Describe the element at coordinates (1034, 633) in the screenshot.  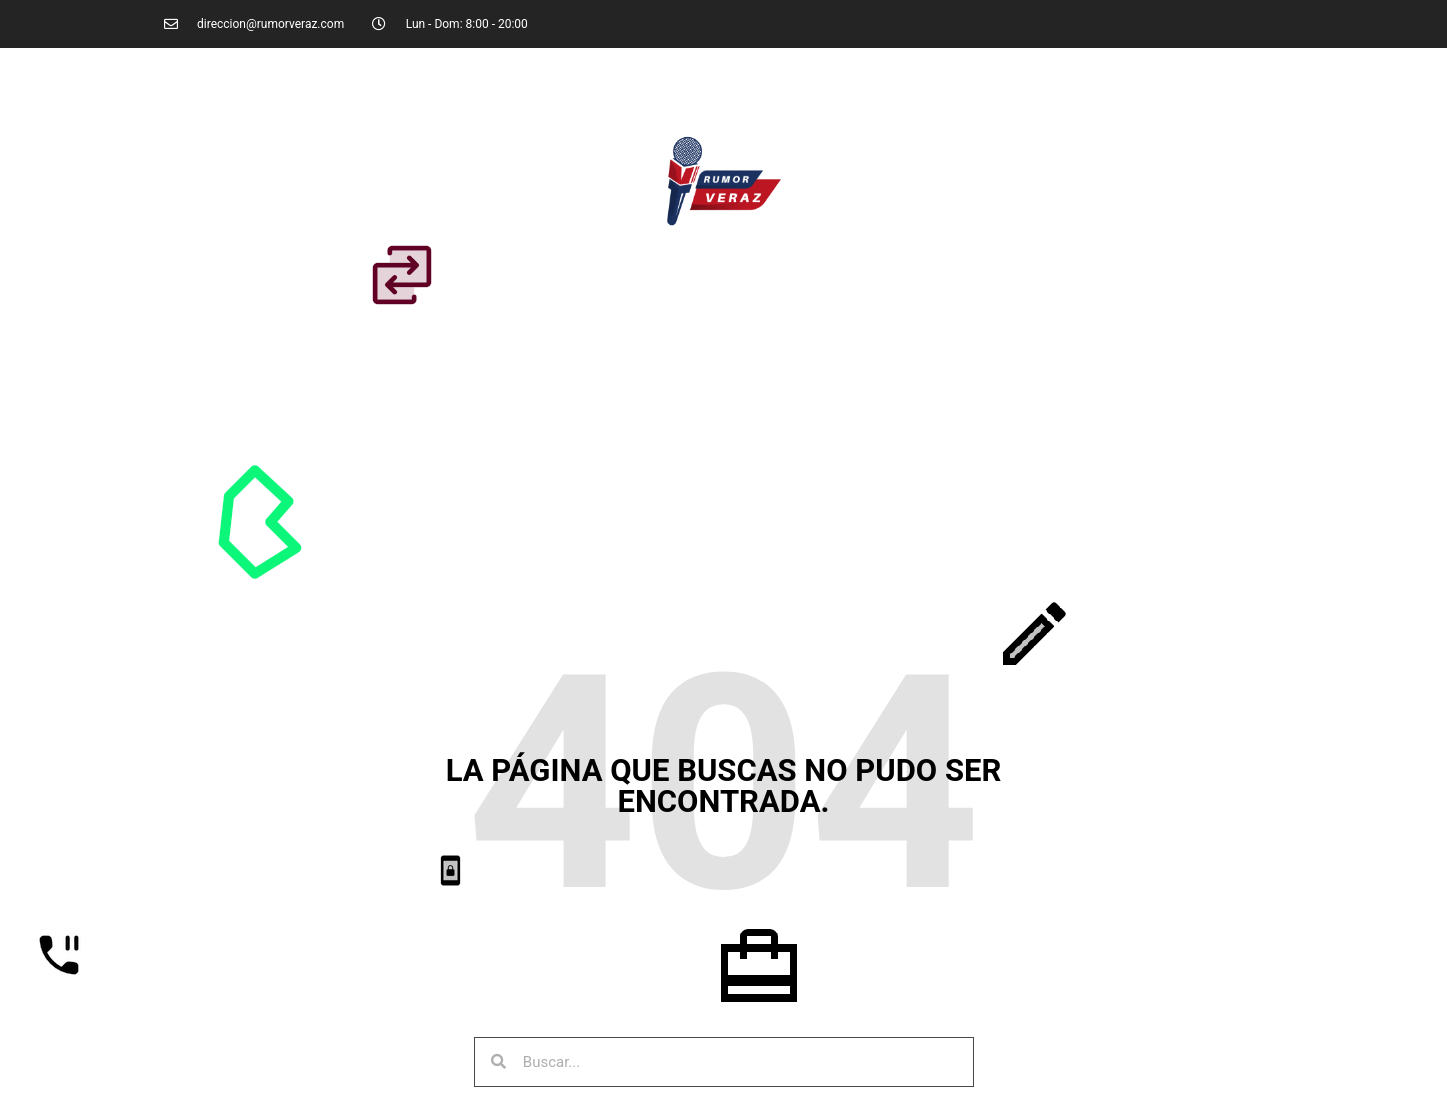
I see `edit or modify content` at that location.